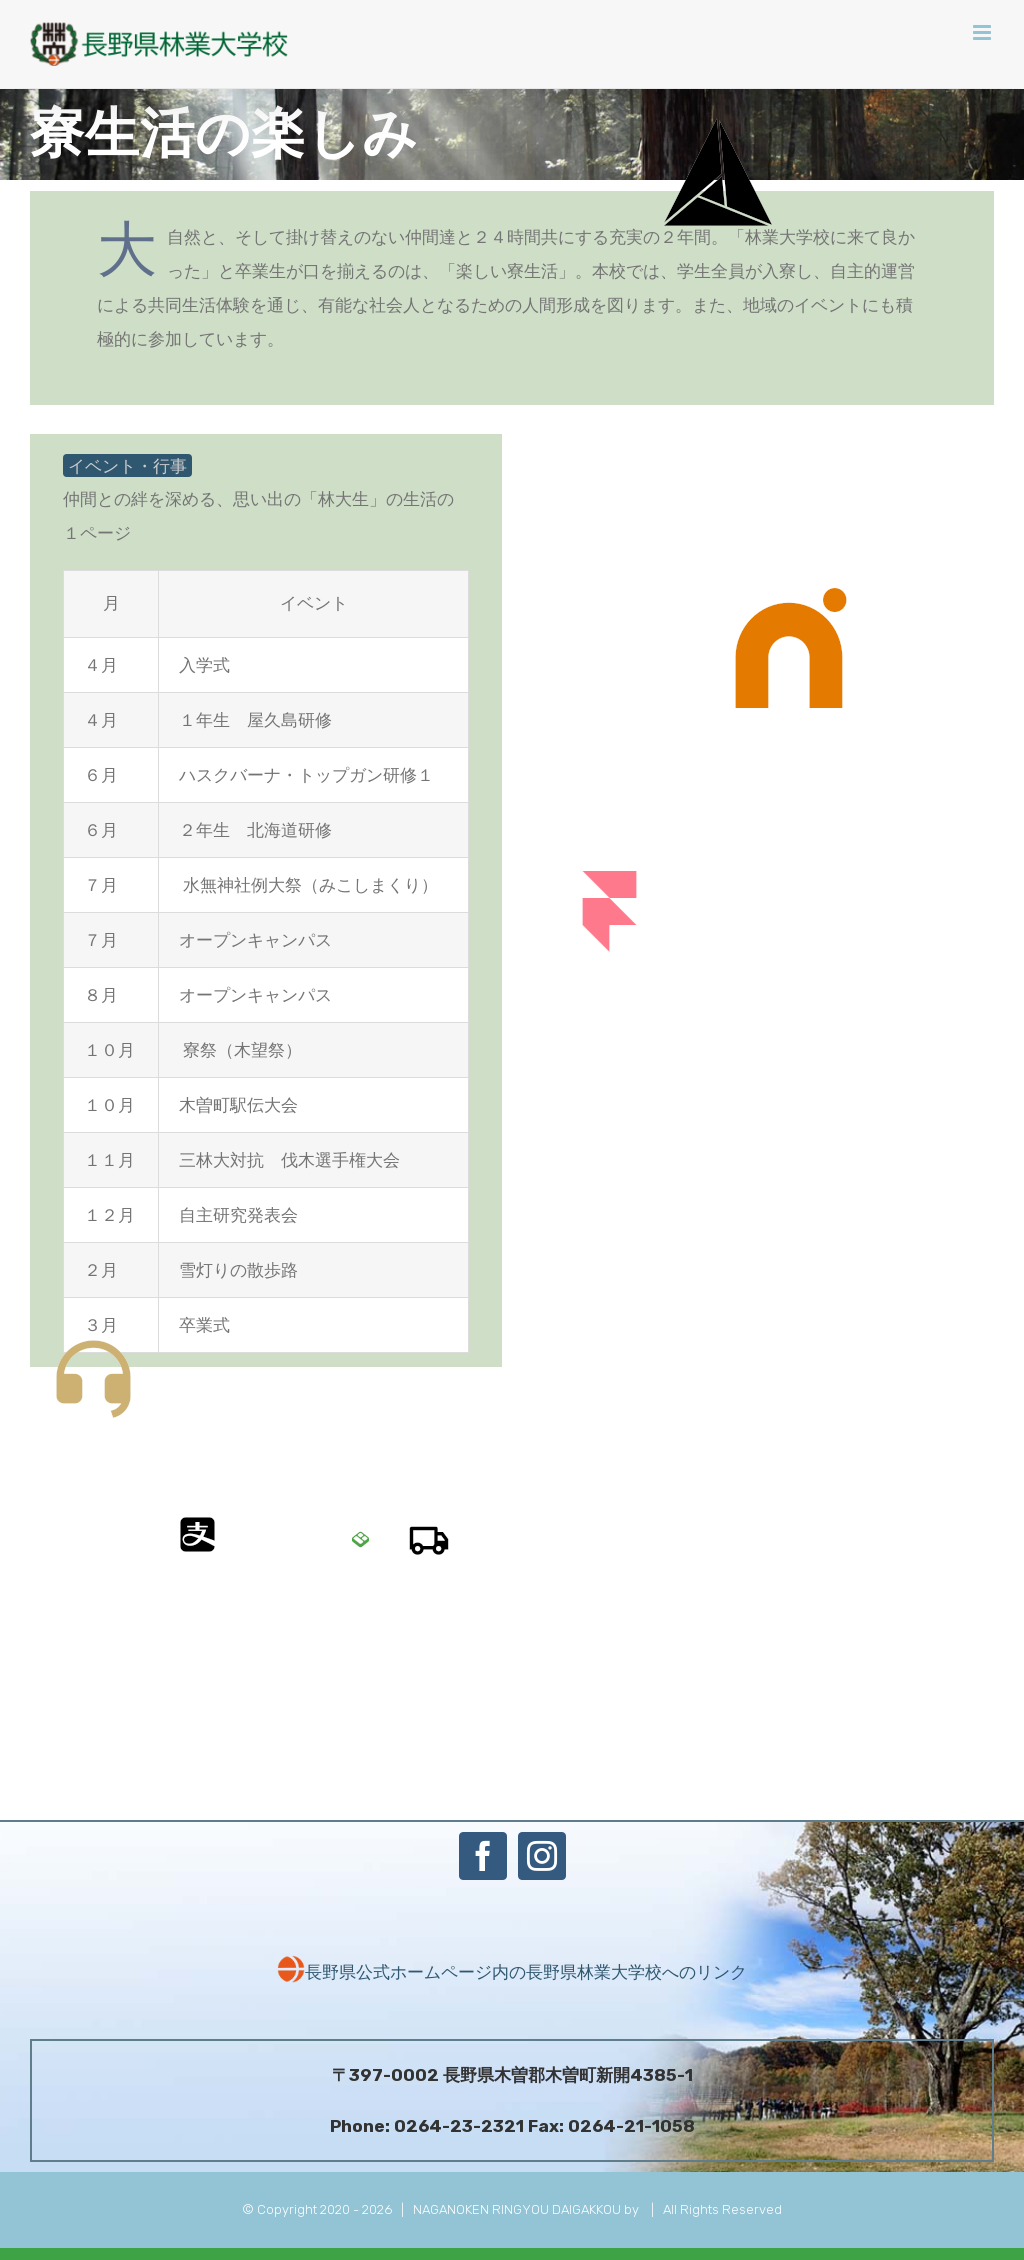  Describe the element at coordinates (791, 648) in the screenshot. I see `namebase brand logo` at that location.